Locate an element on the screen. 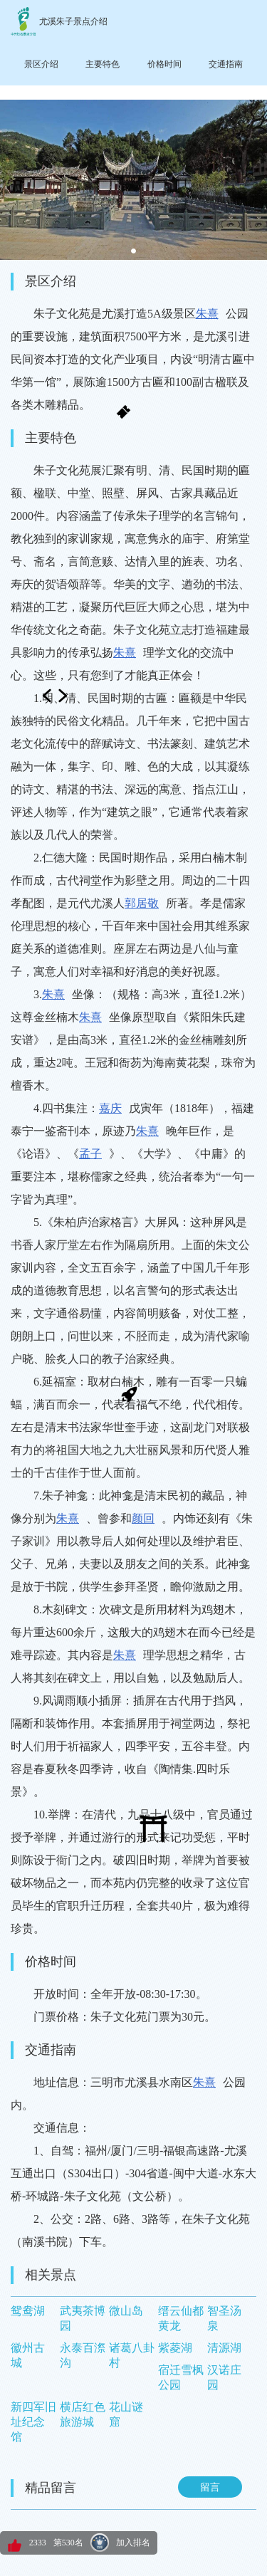 The image size is (267, 2576). launch or deploy an application is located at coordinates (129, 1394).